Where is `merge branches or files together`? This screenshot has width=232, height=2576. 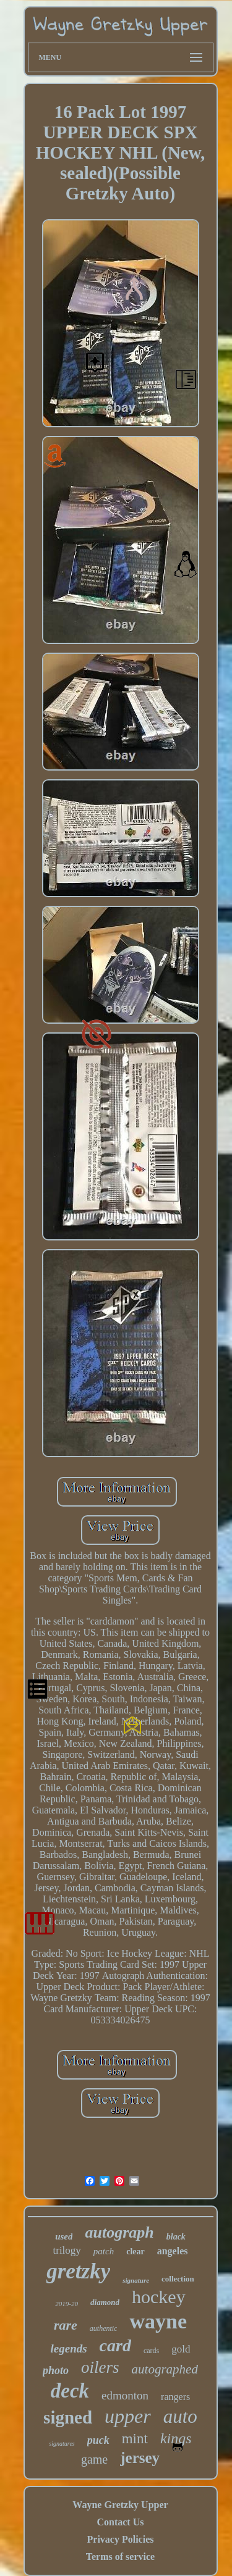 merge branches or files together is located at coordinates (134, 288).